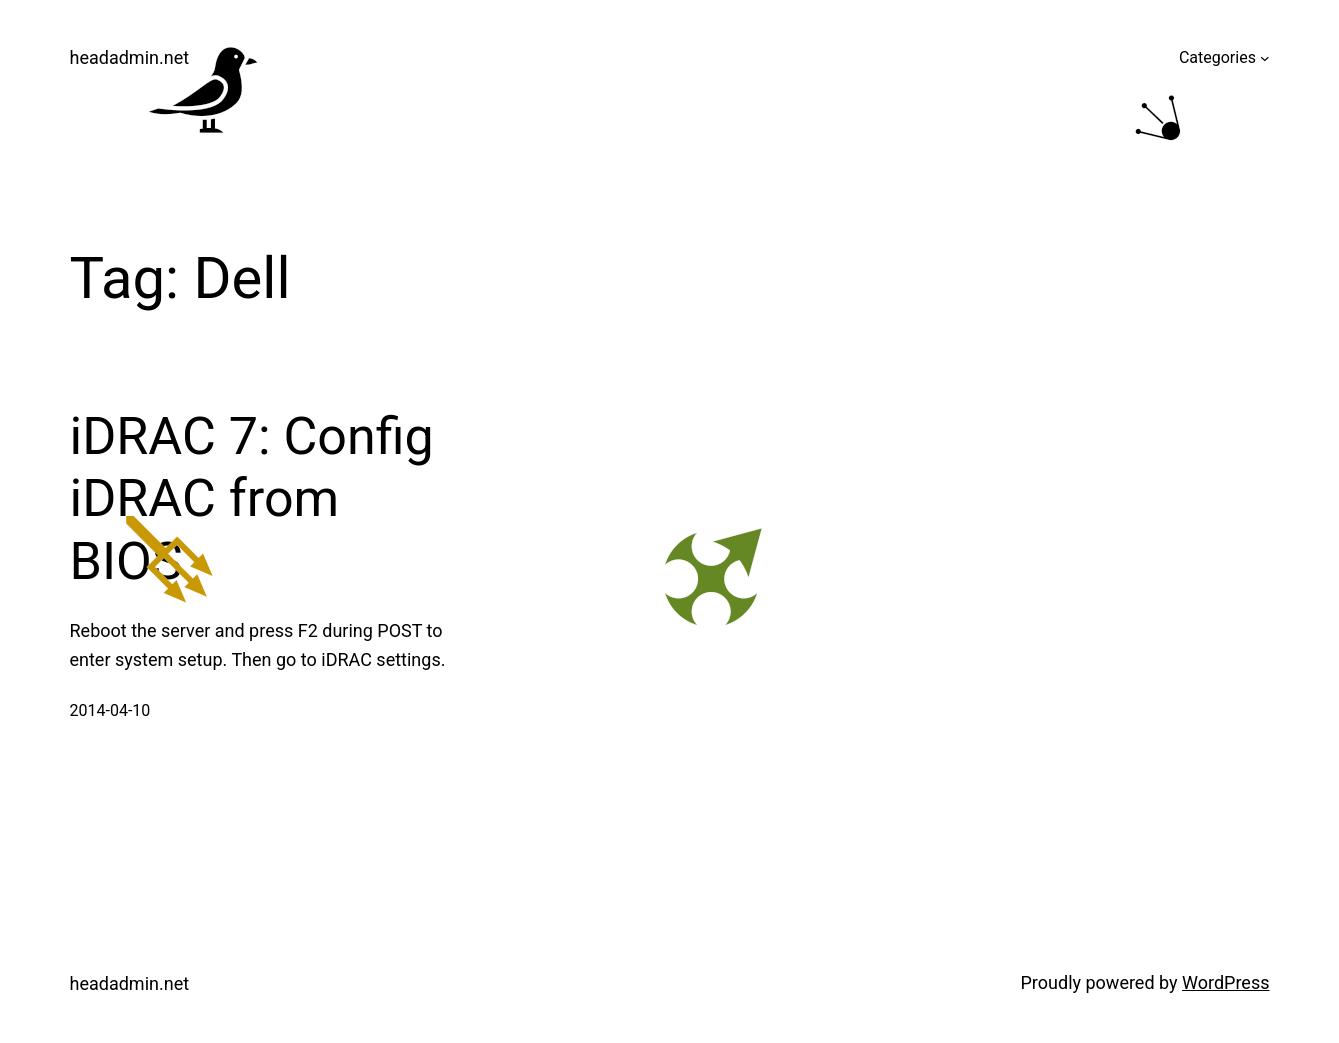  I want to click on access space or satellite-related features, so click(1158, 118).